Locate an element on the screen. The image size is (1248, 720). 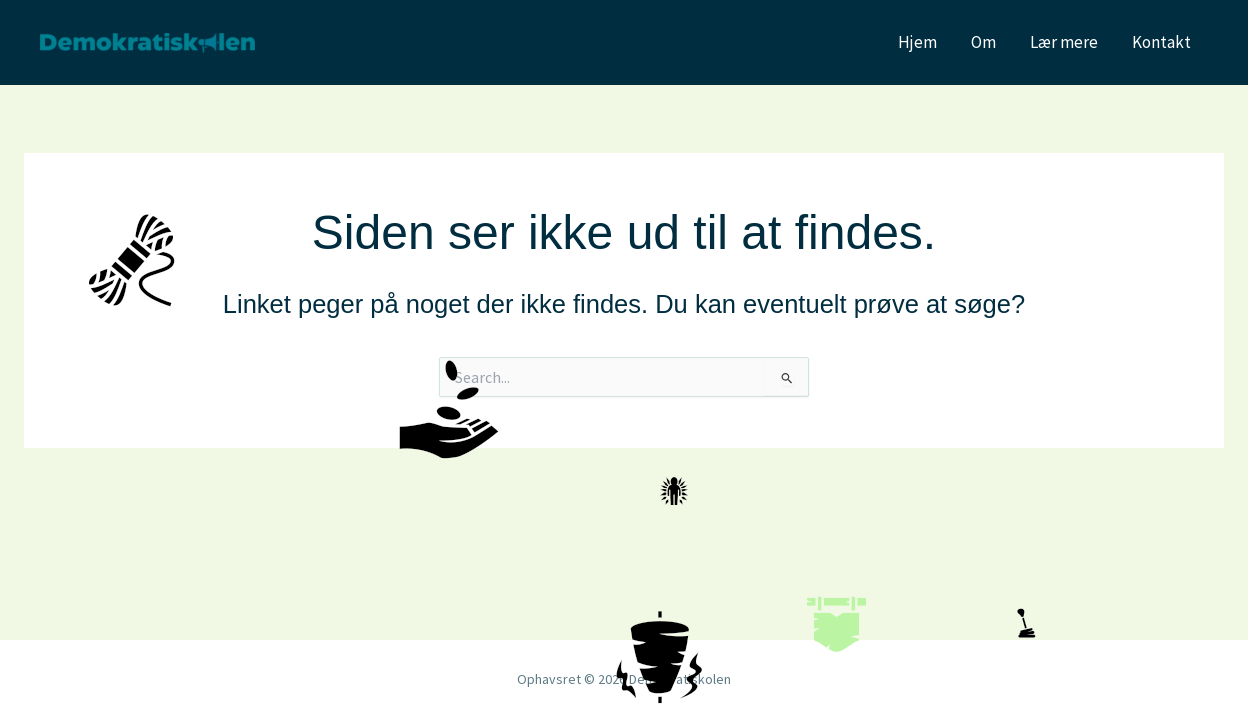
access vehicle transmission settings is located at coordinates (1026, 623).